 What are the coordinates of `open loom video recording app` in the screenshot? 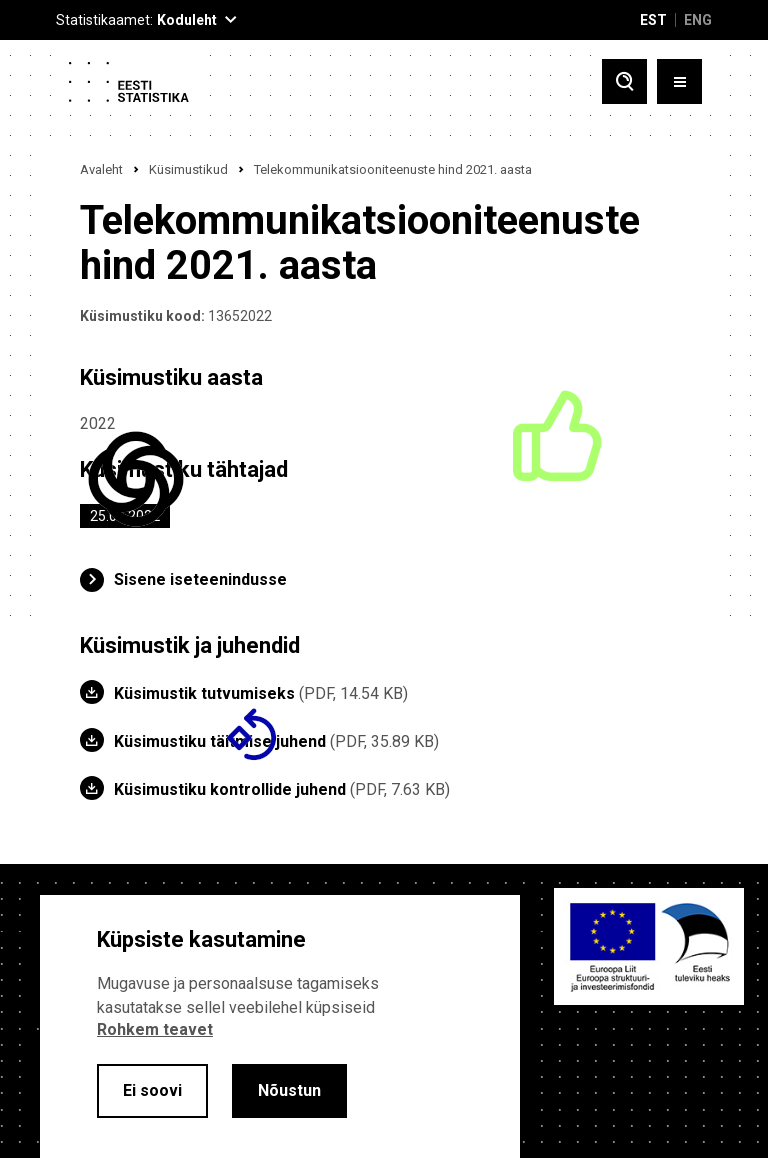 It's located at (136, 479).